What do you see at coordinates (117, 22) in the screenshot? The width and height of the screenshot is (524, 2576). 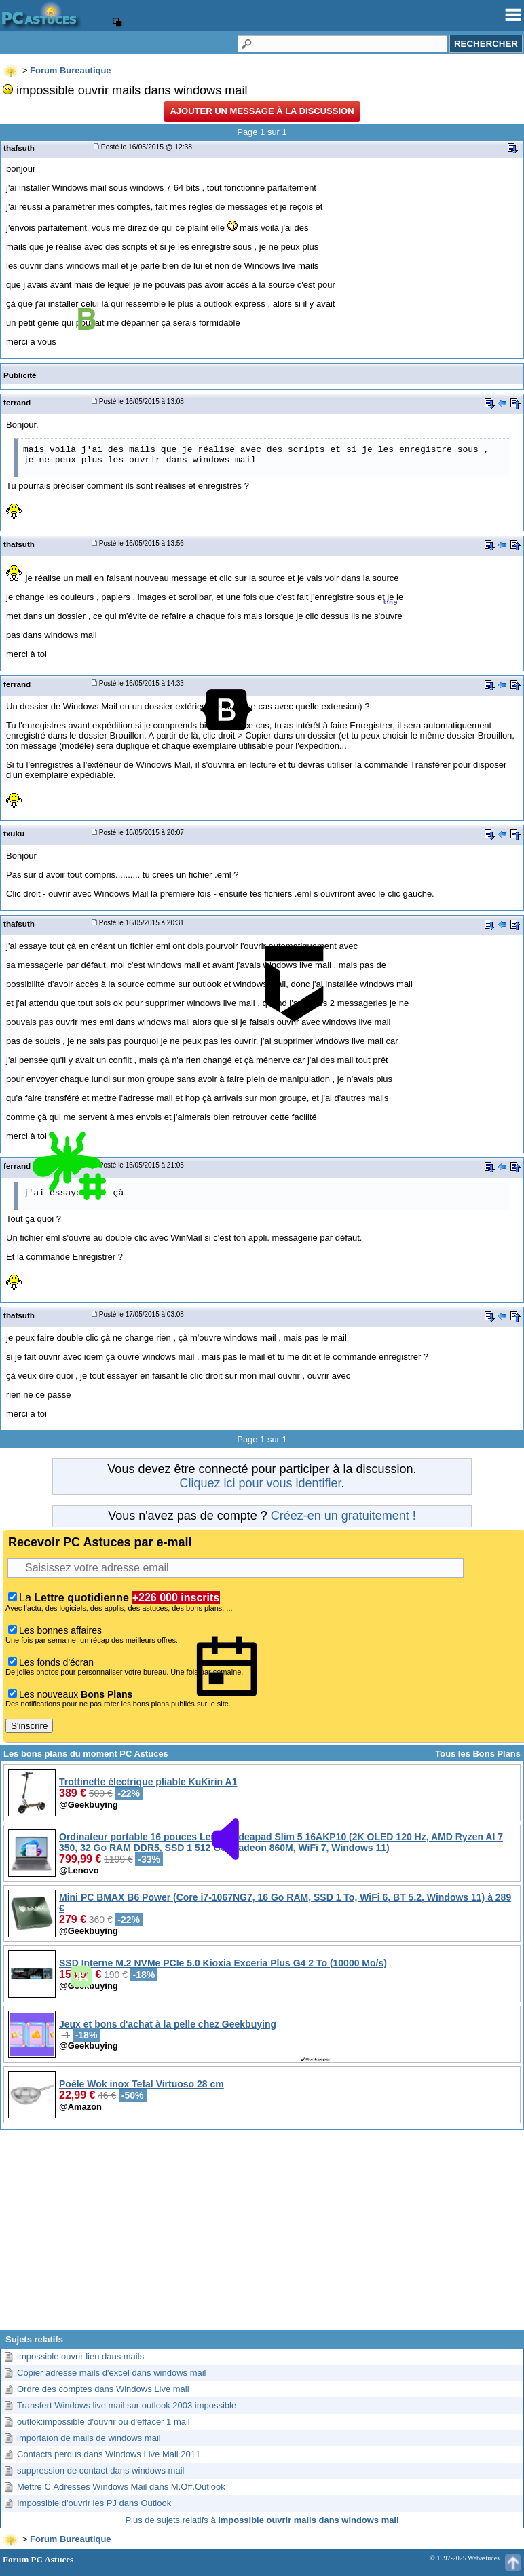 I see `send selected object backward one layer` at bounding box center [117, 22].